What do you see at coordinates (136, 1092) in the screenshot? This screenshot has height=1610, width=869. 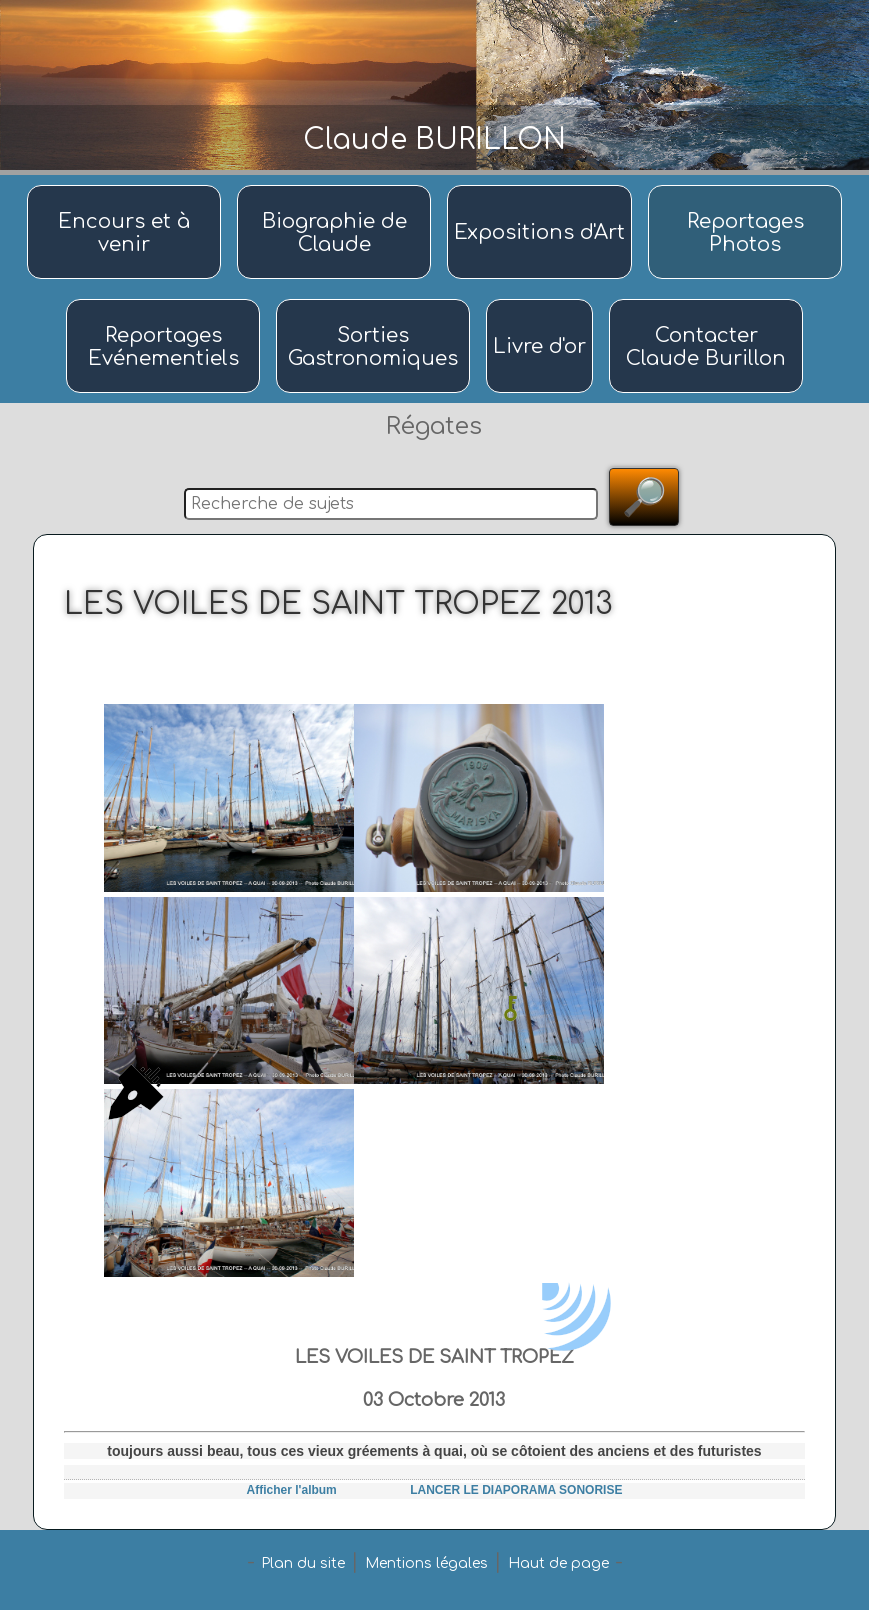 I see `select heavy fighter class or unit` at bounding box center [136, 1092].